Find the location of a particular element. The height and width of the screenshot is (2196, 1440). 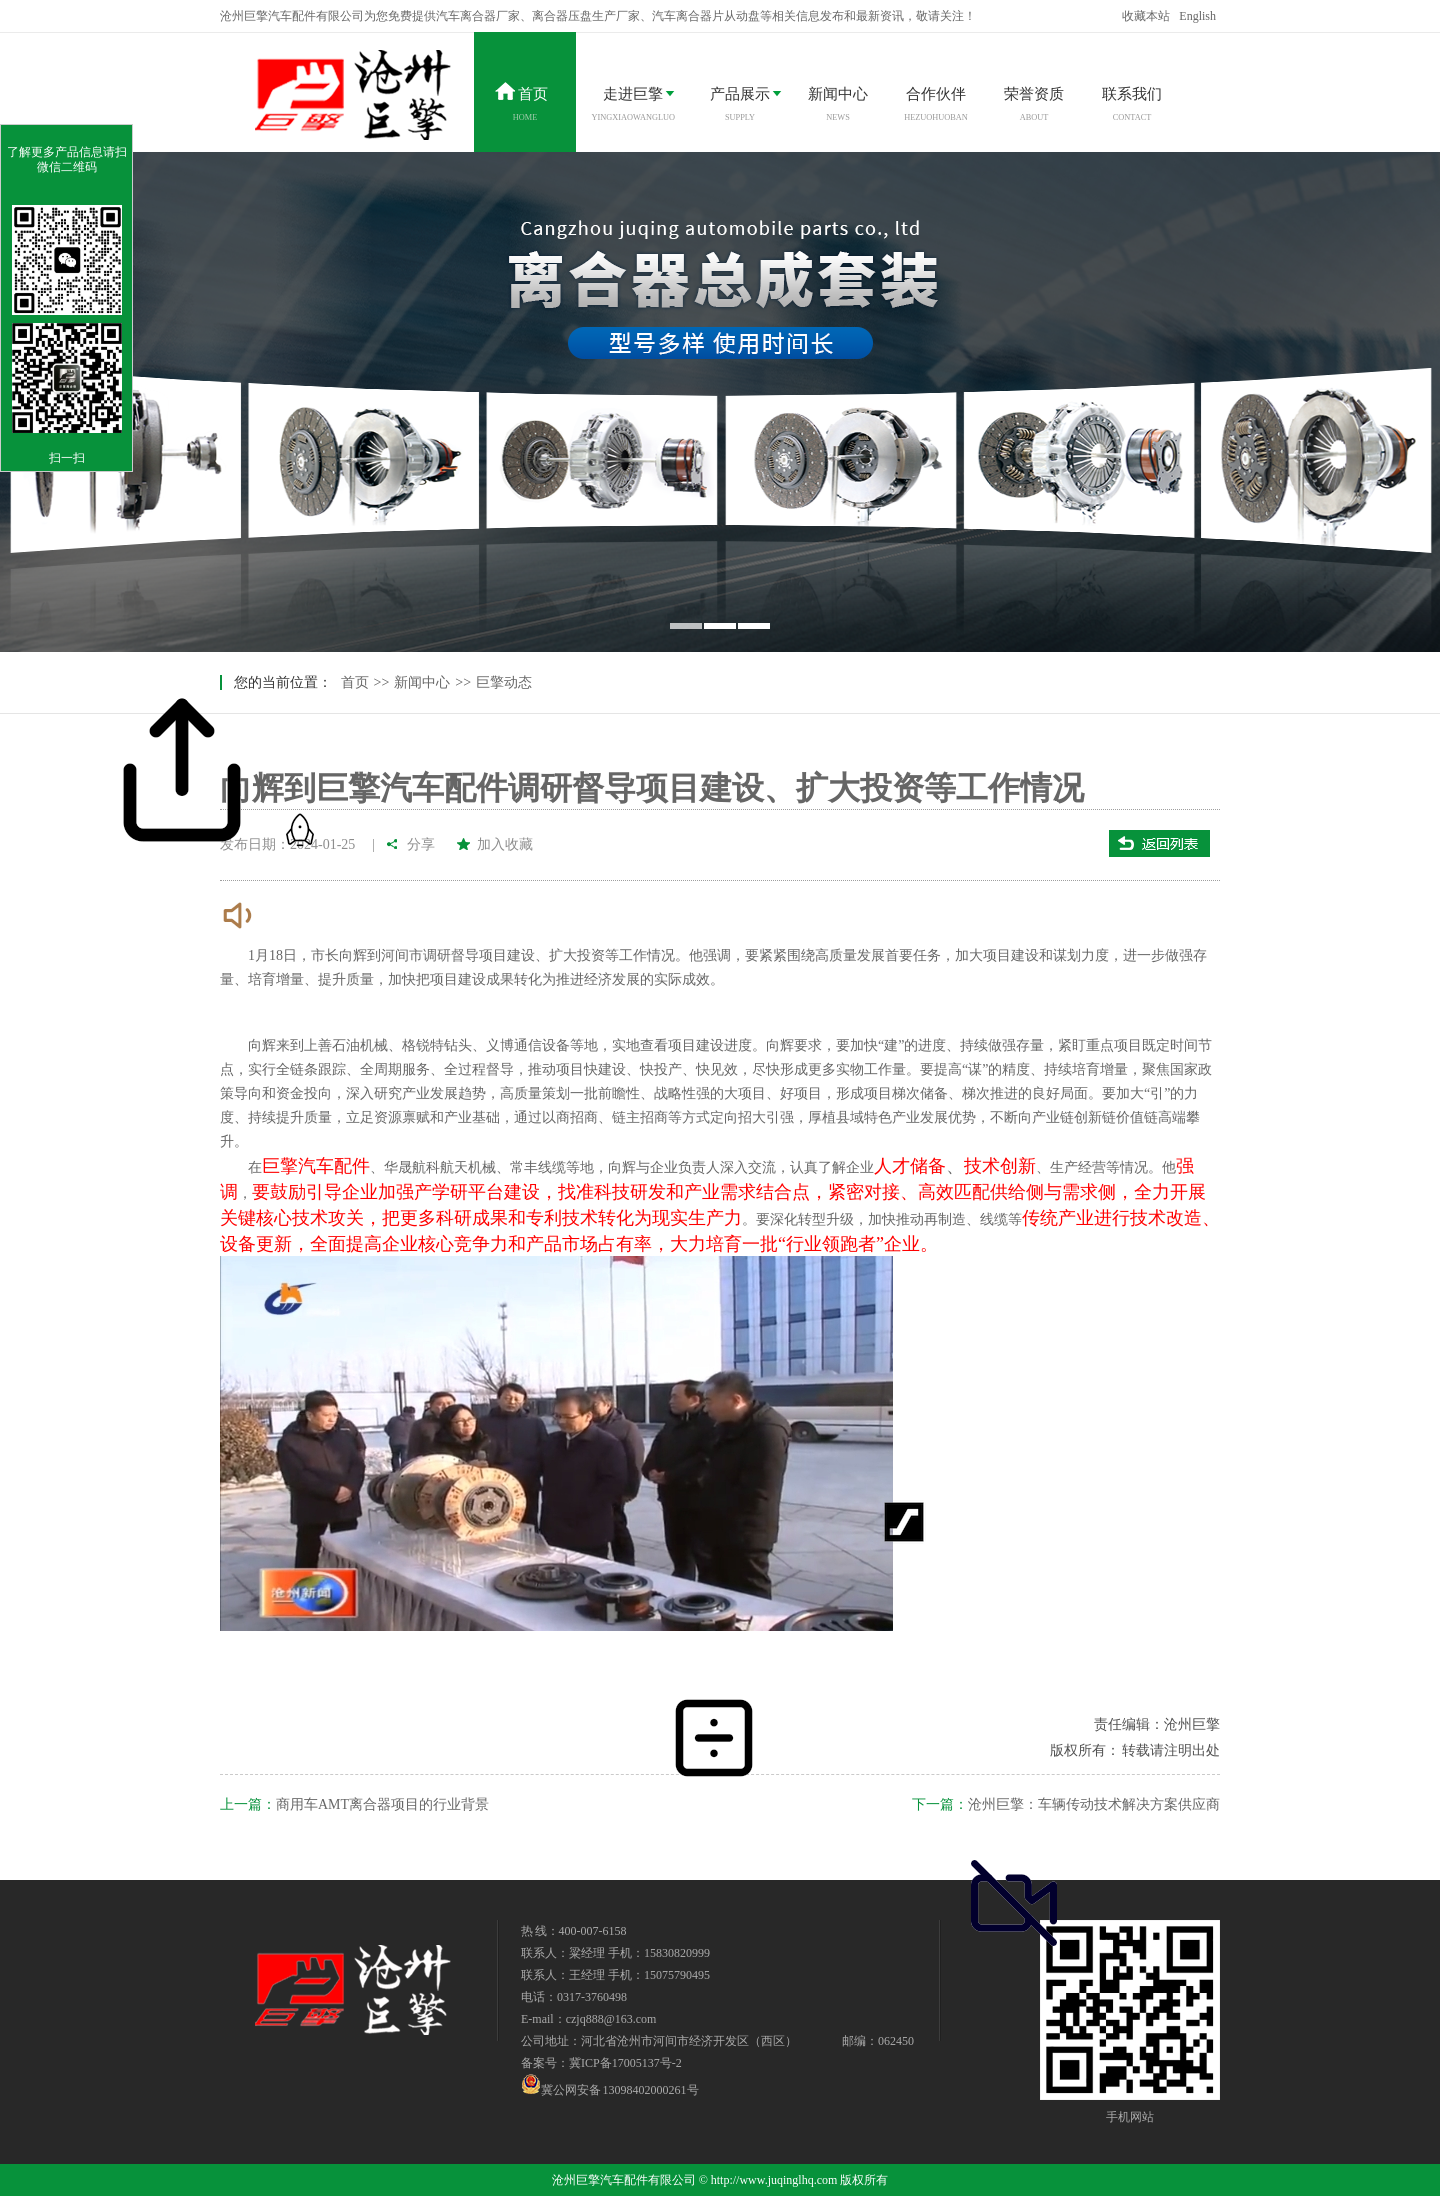

adjust volume to low level is located at coordinates (241, 915).